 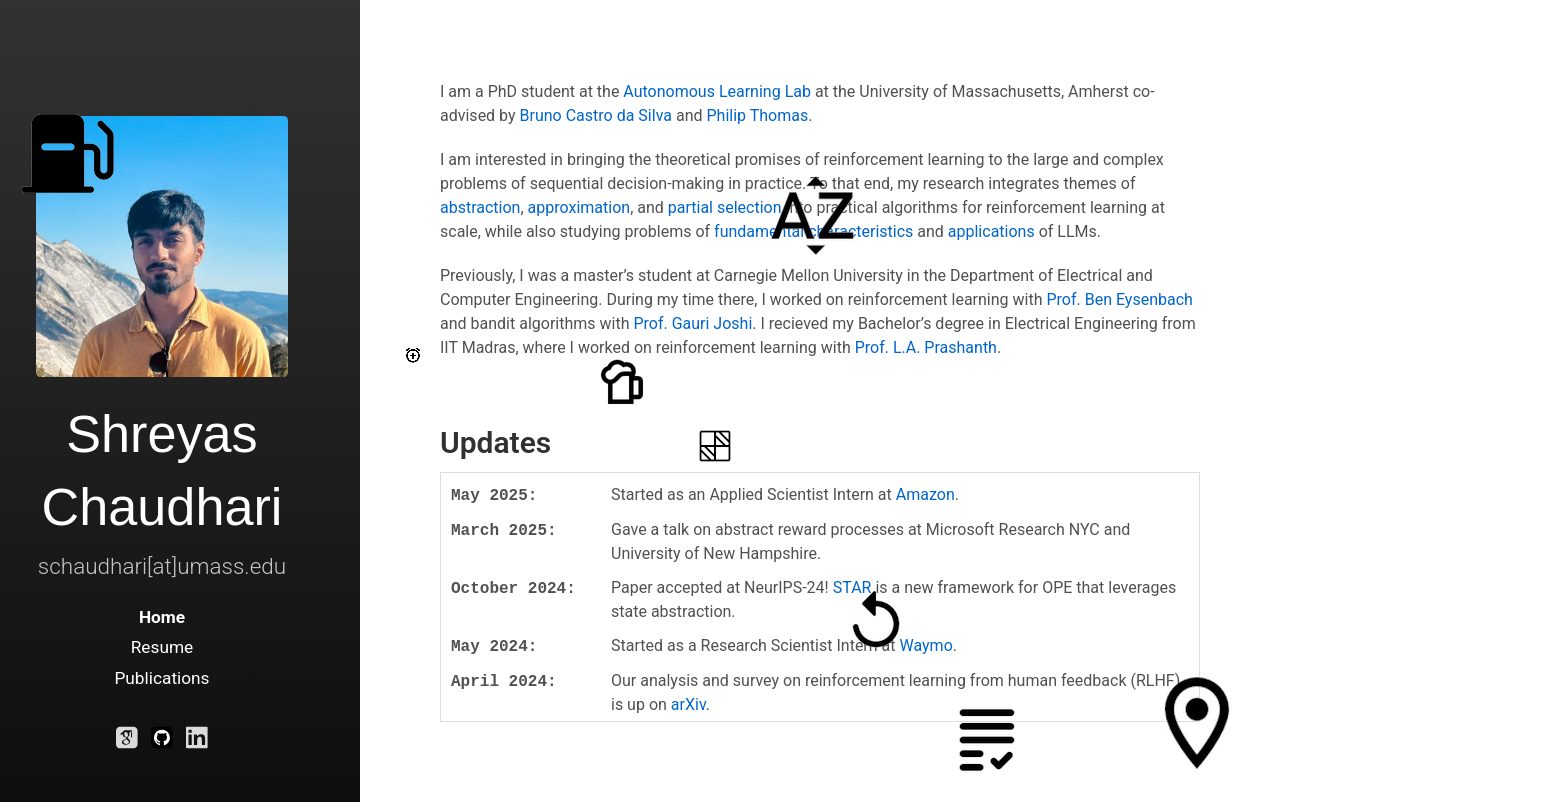 What do you see at coordinates (622, 383) in the screenshot?
I see `find nearby bars or pubs` at bounding box center [622, 383].